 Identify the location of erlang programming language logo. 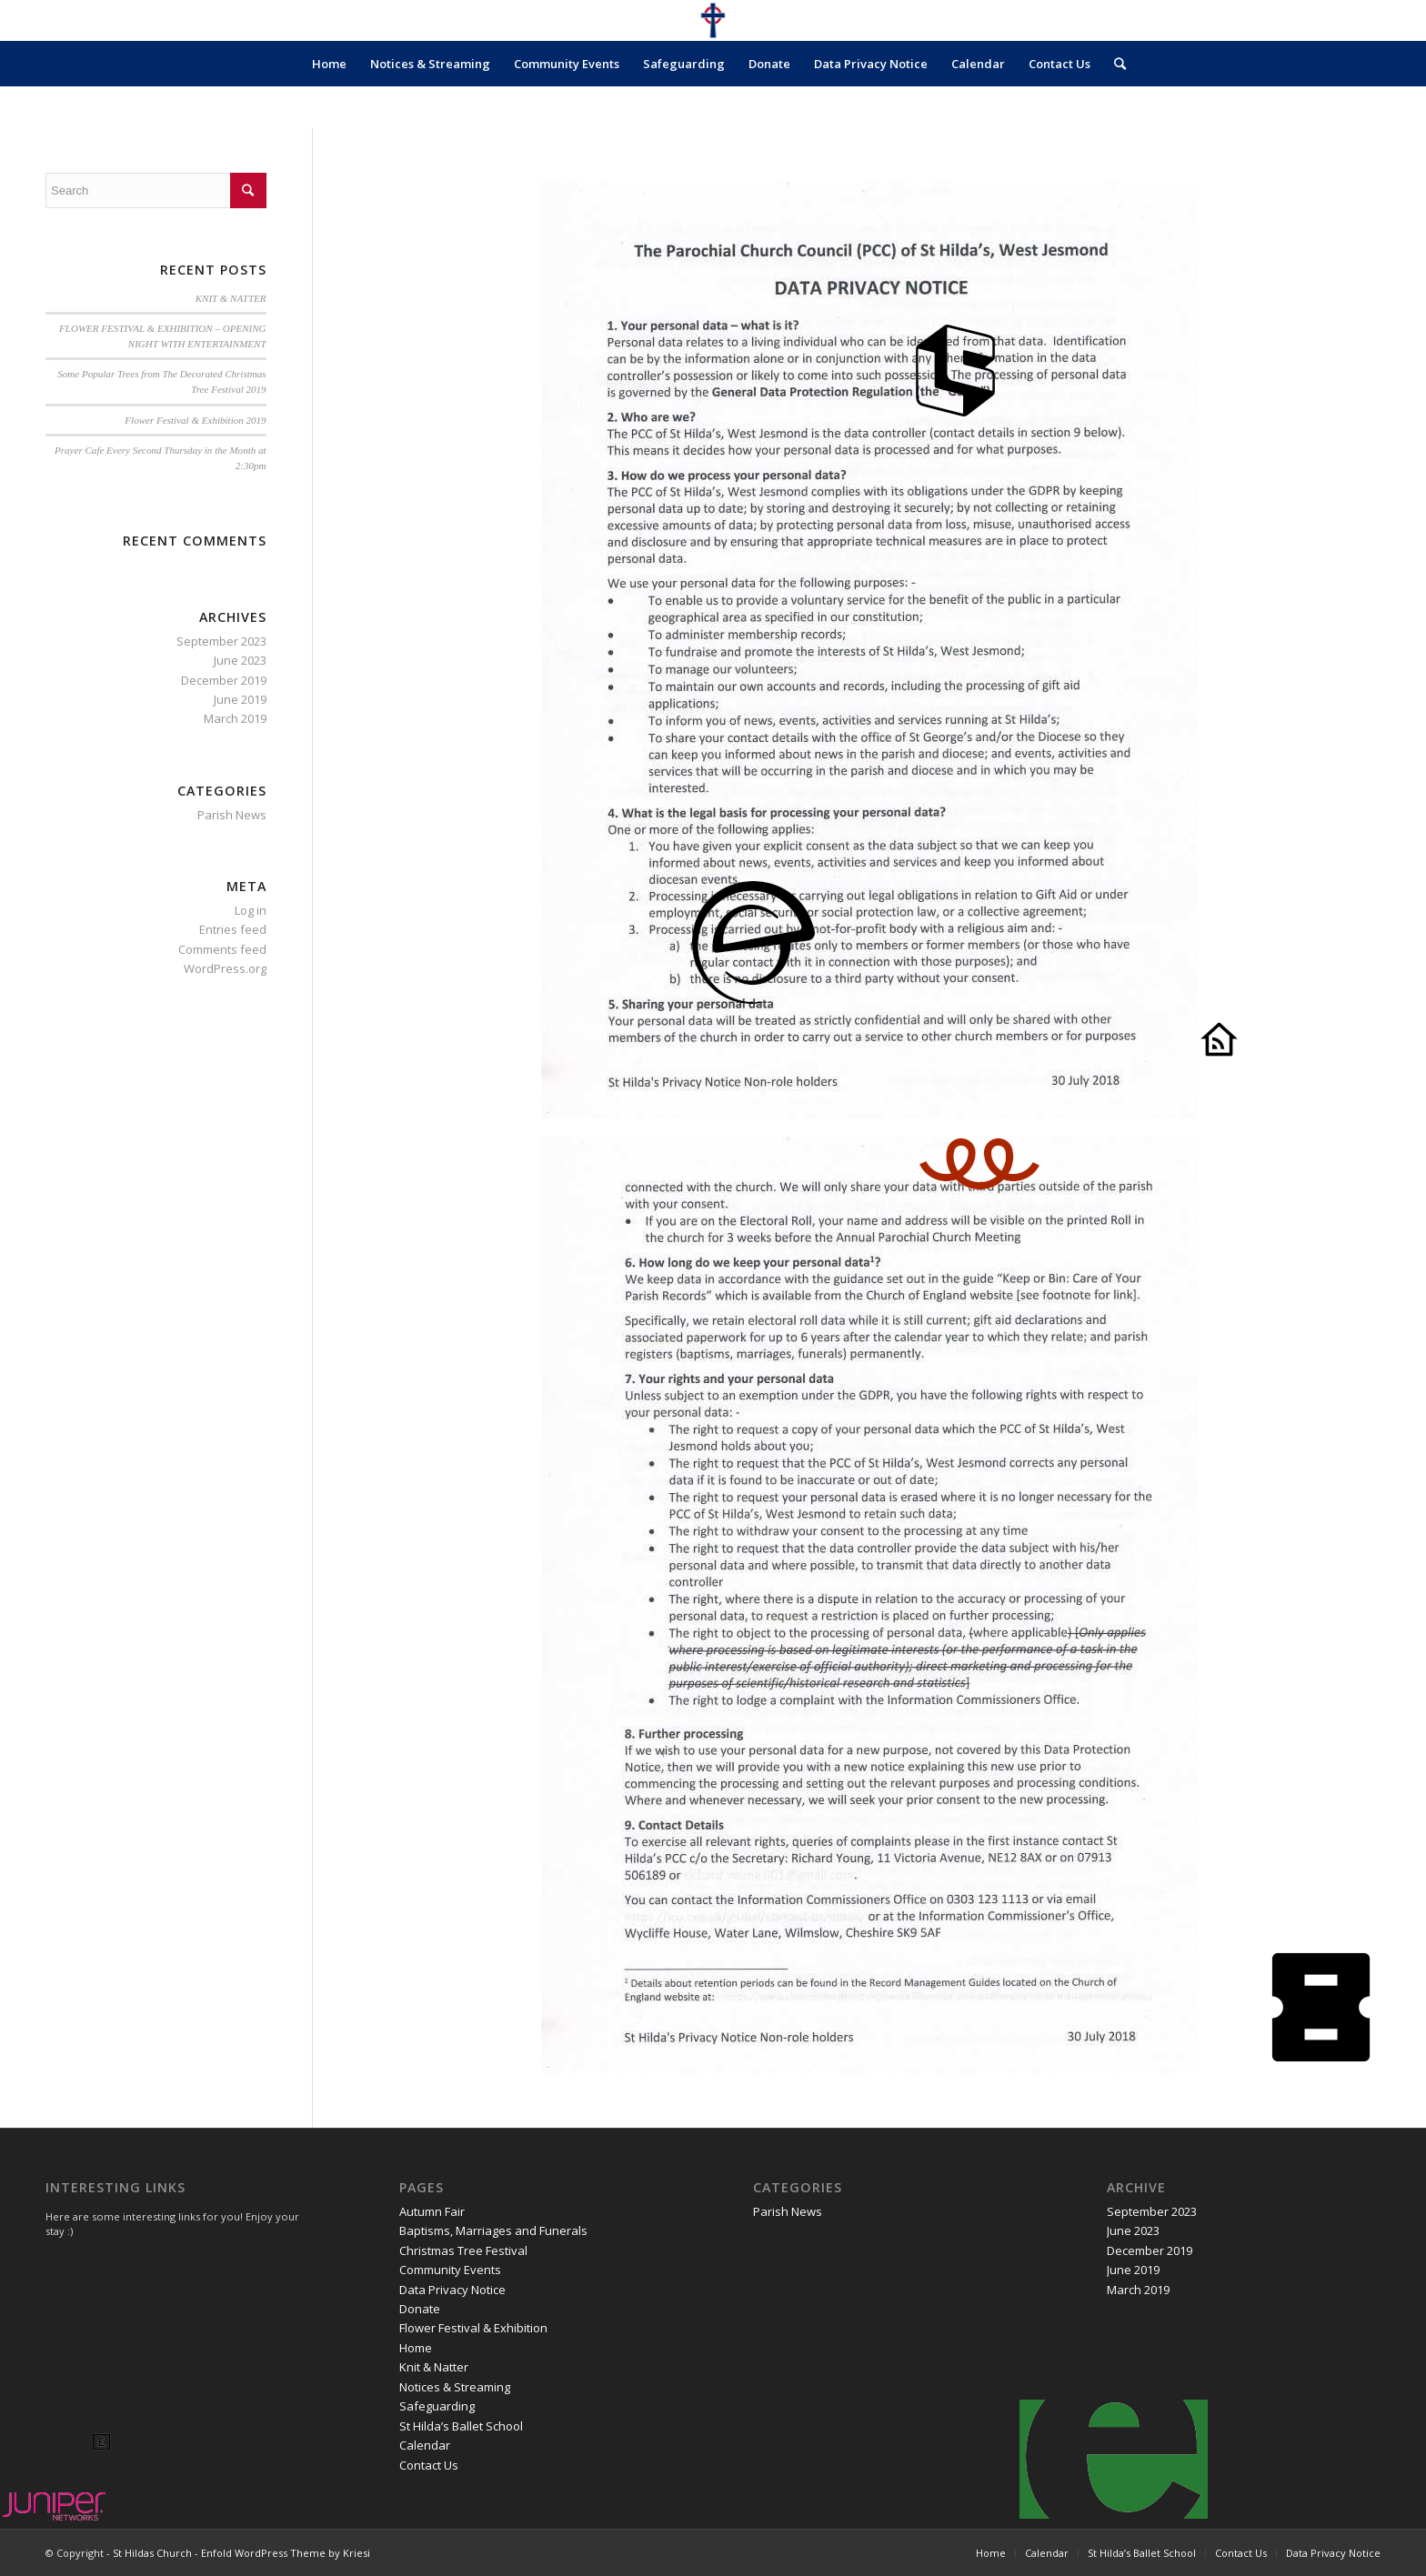
(1113, 2459).